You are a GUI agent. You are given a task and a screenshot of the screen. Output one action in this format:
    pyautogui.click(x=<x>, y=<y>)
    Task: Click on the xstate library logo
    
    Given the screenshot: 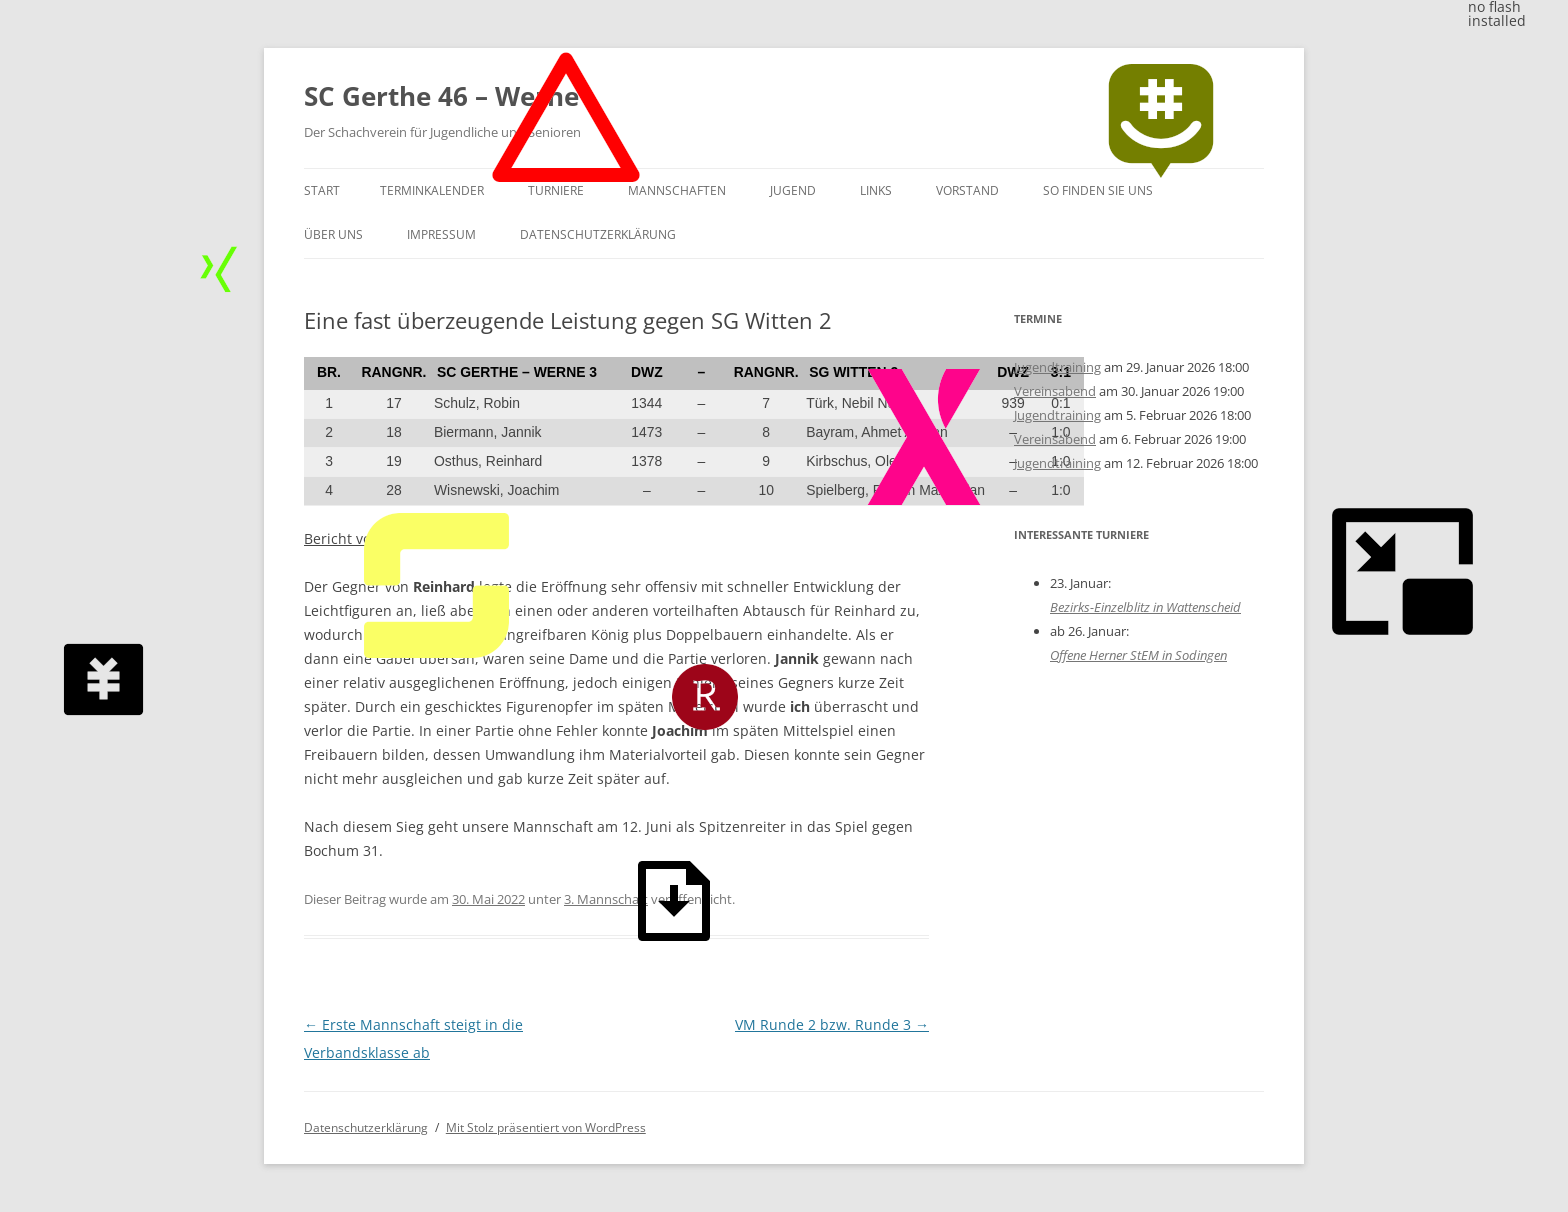 What is the action you would take?
    pyautogui.click(x=924, y=437)
    